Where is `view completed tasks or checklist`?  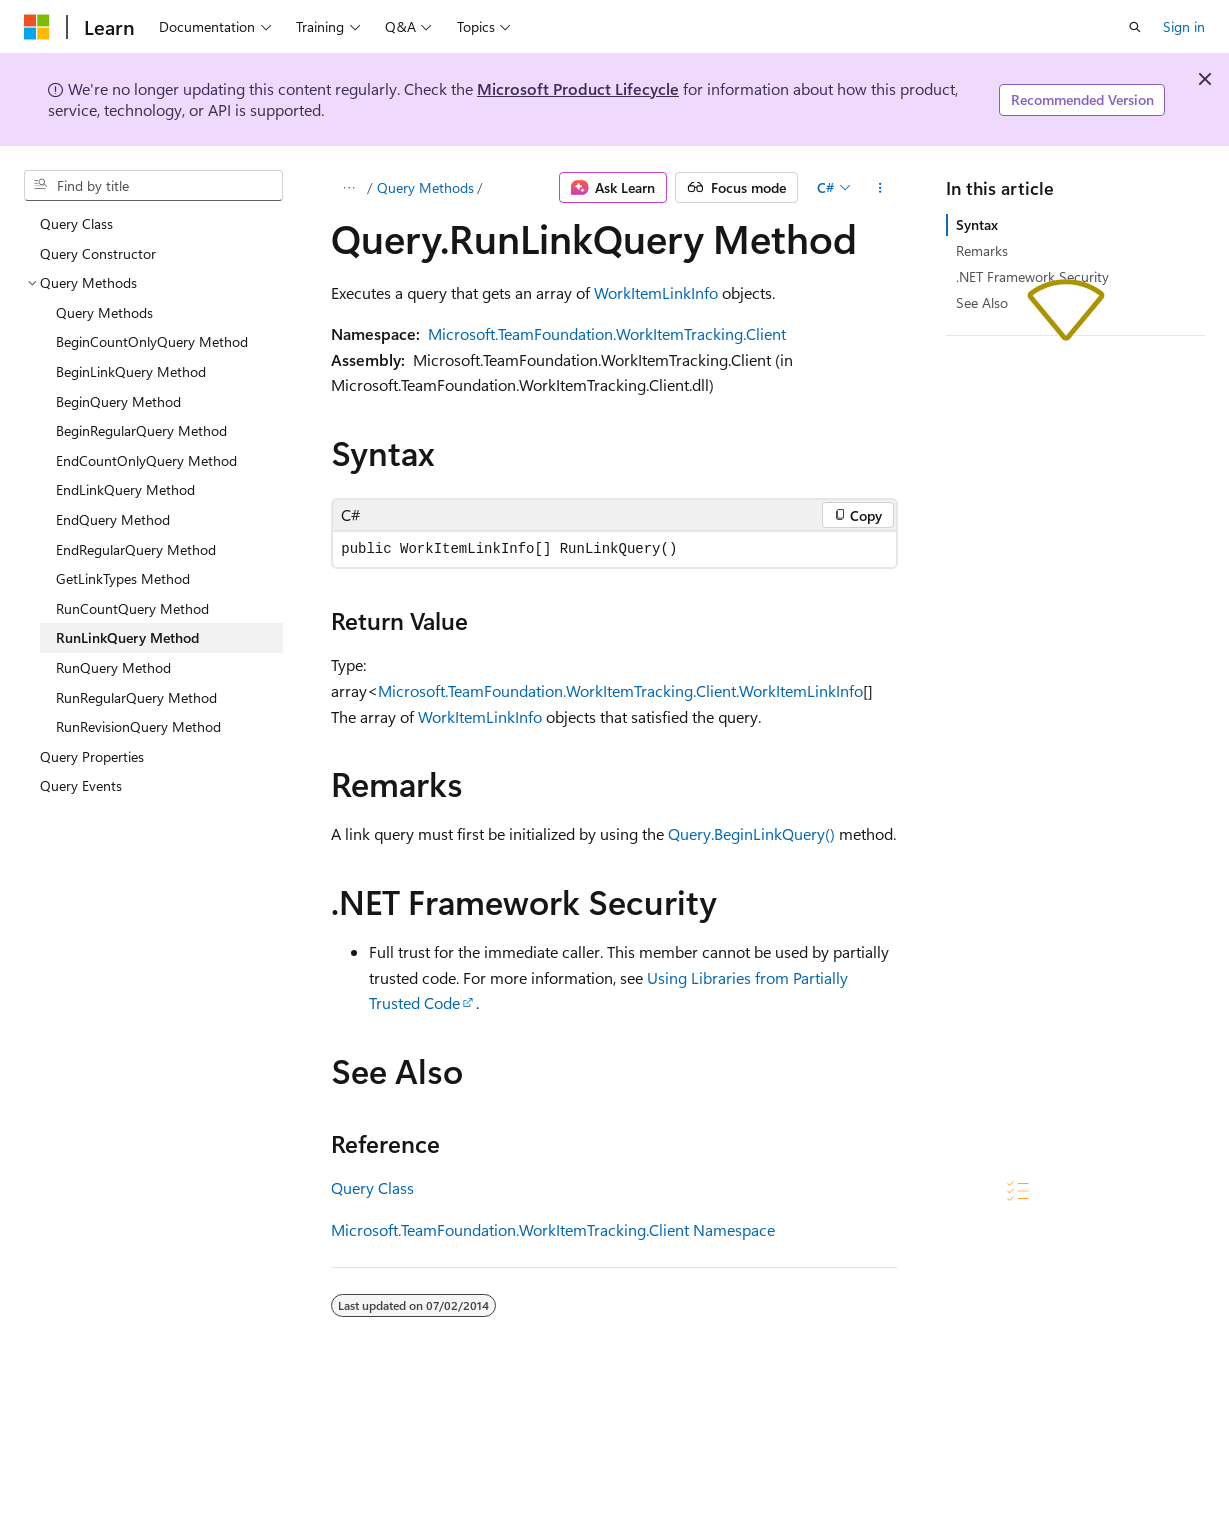
view completed tasks or checklist is located at coordinates (1018, 1191).